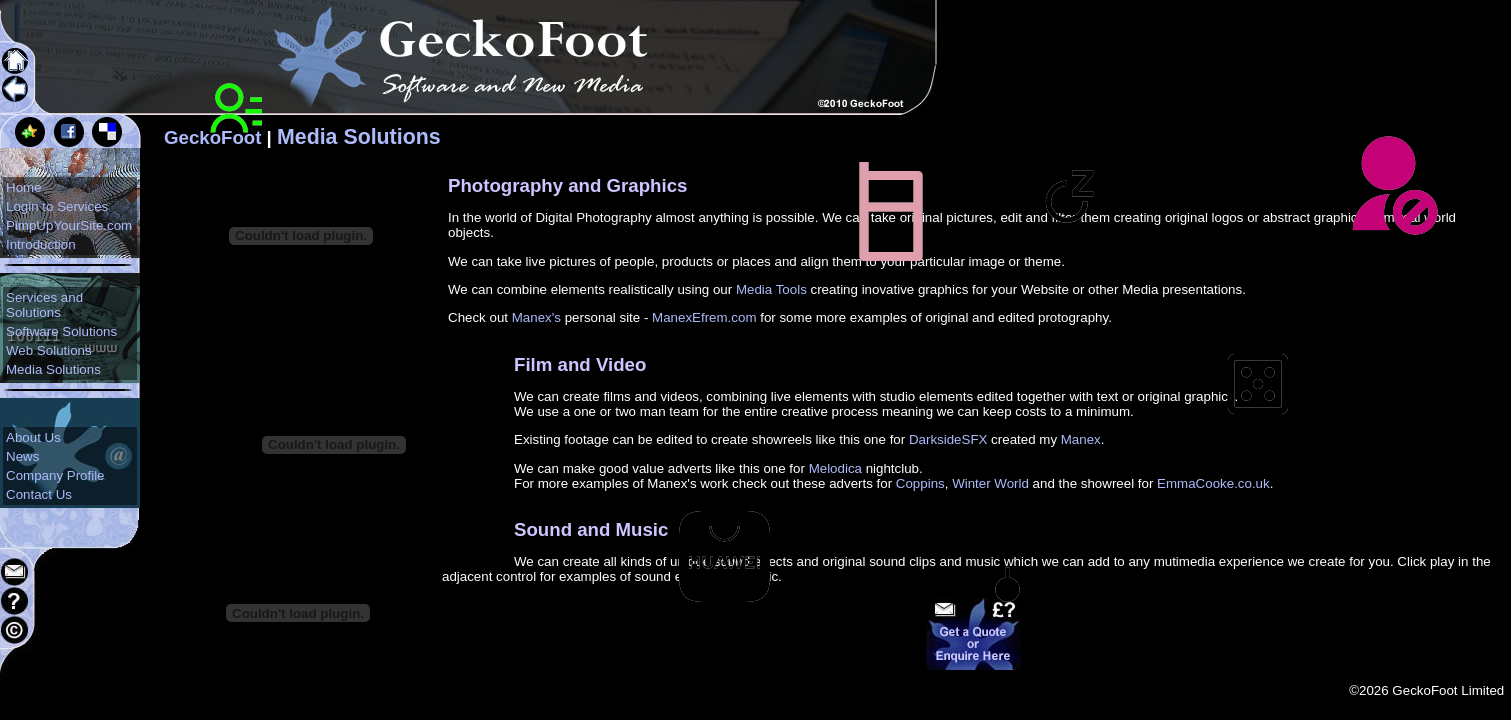 This screenshot has height=720, width=1511. Describe the element at coordinates (1069, 196) in the screenshot. I see `set a rest or sleep timer` at that location.